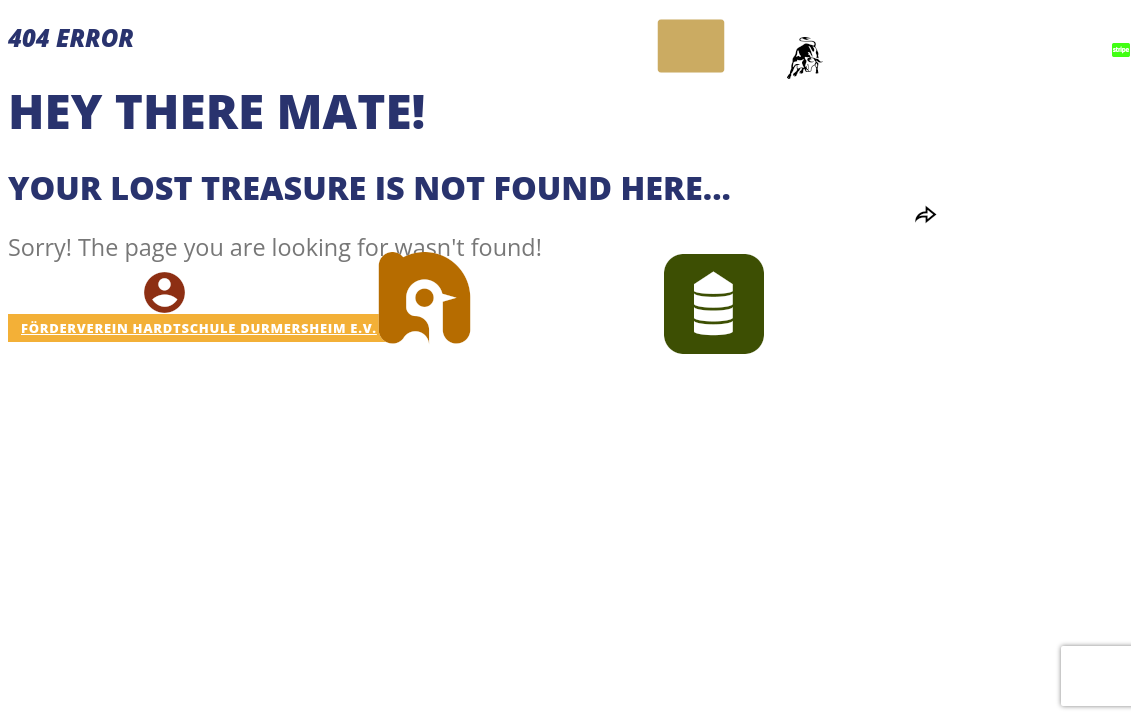 The height and width of the screenshot is (720, 1131). What do you see at coordinates (424, 298) in the screenshot?
I see `nobara linux distribution logo` at bounding box center [424, 298].